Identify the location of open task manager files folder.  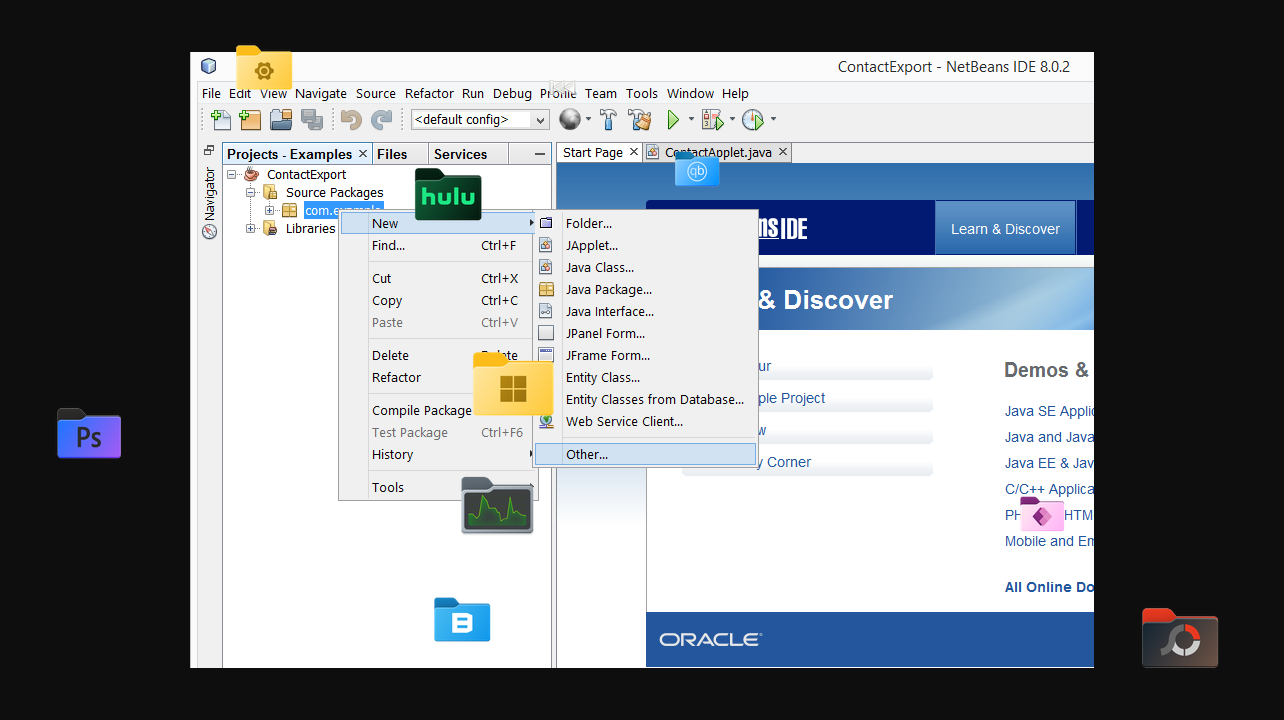
(497, 507).